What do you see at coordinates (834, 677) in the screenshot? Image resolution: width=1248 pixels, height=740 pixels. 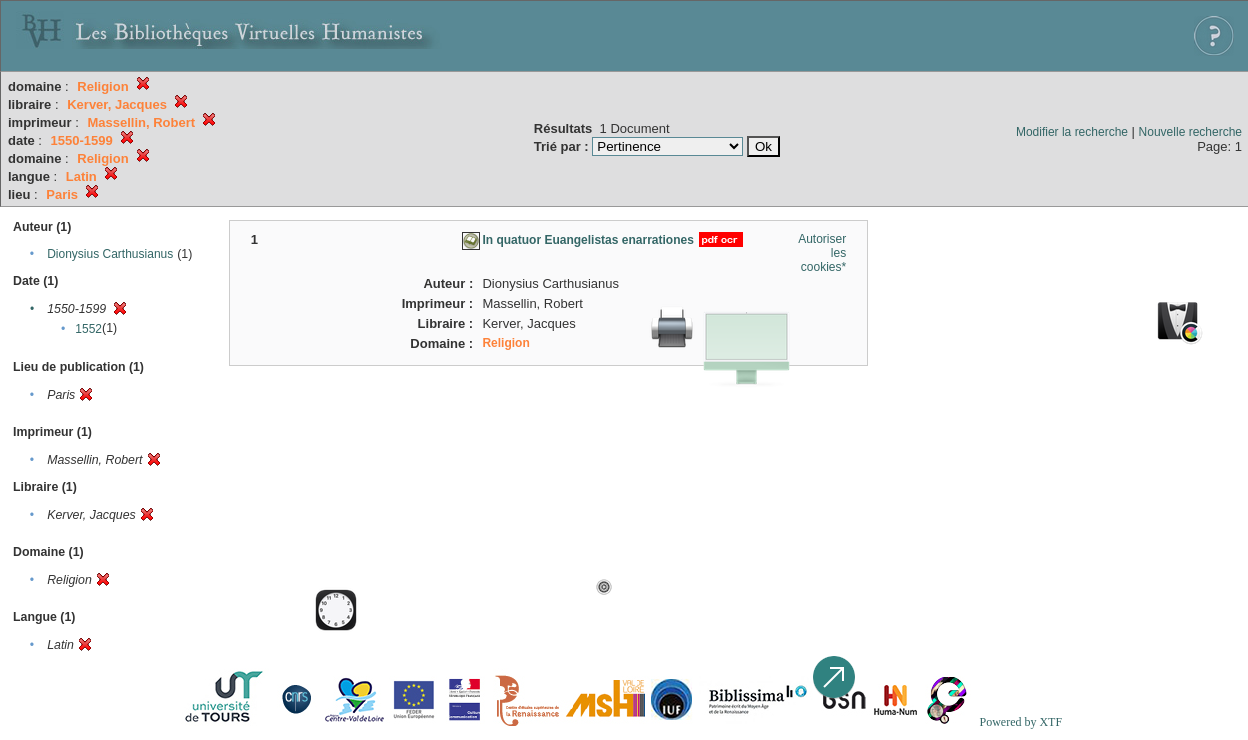 I see `indicates a symbolic link or shortcut to another file` at bounding box center [834, 677].